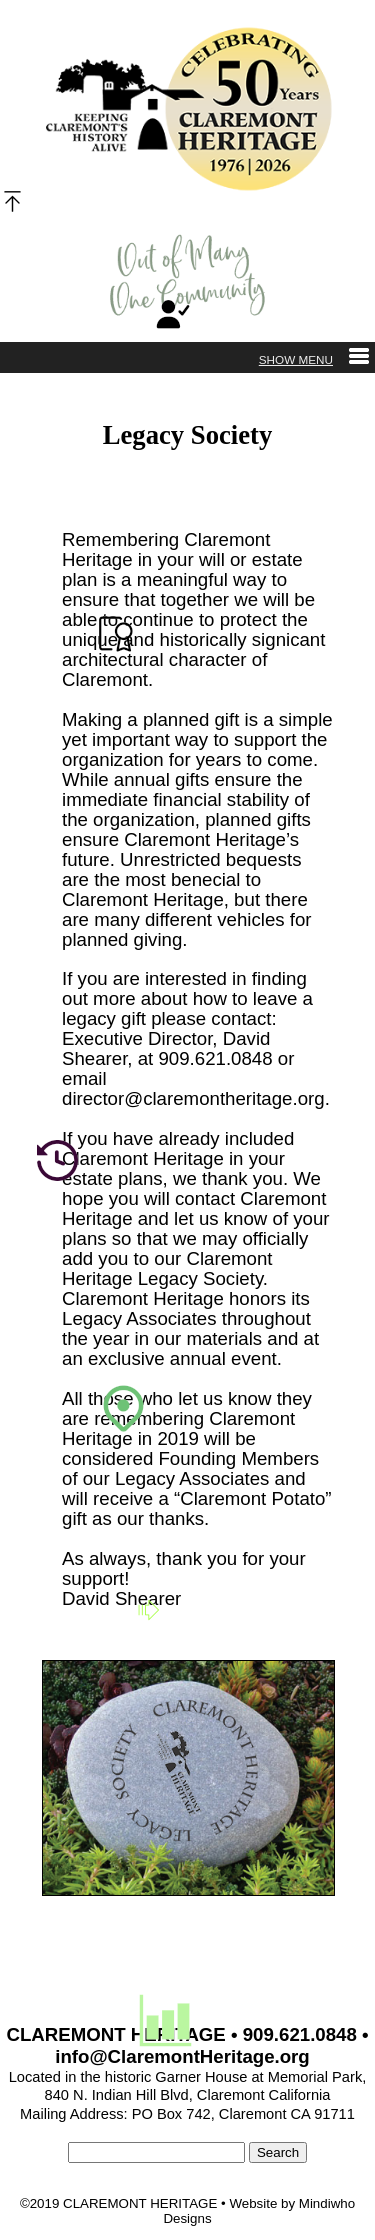  What do you see at coordinates (12, 201) in the screenshot?
I see `move item to top of list` at bounding box center [12, 201].